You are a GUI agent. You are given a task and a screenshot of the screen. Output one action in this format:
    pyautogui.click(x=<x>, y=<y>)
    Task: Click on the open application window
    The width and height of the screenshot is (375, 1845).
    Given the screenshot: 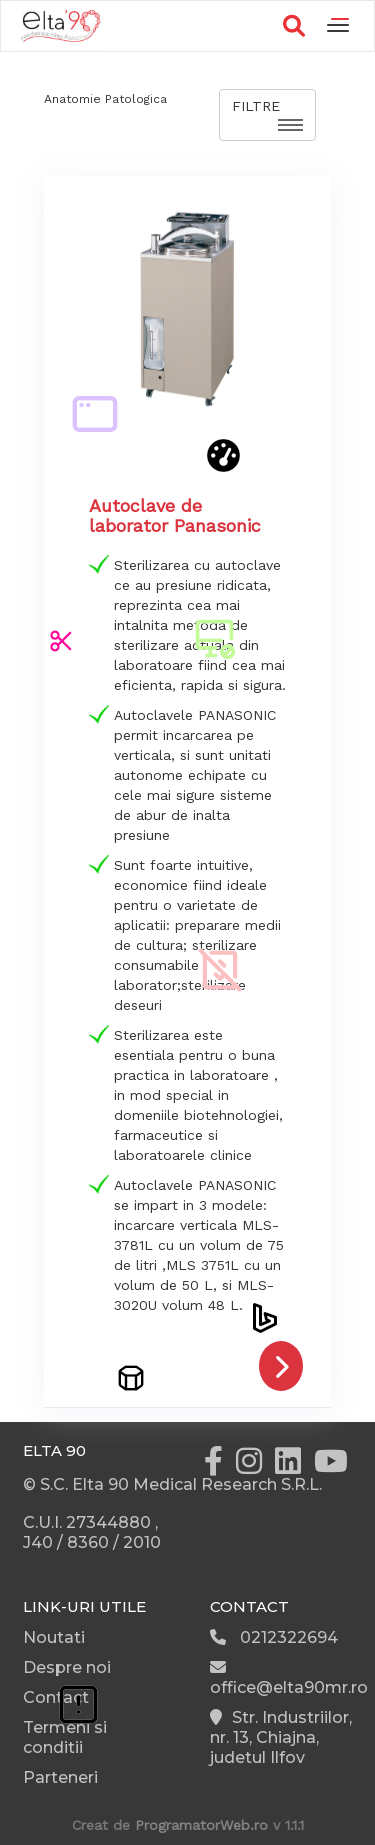 What is the action you would take?
    pyautogui.click(x=95, y=414)
    